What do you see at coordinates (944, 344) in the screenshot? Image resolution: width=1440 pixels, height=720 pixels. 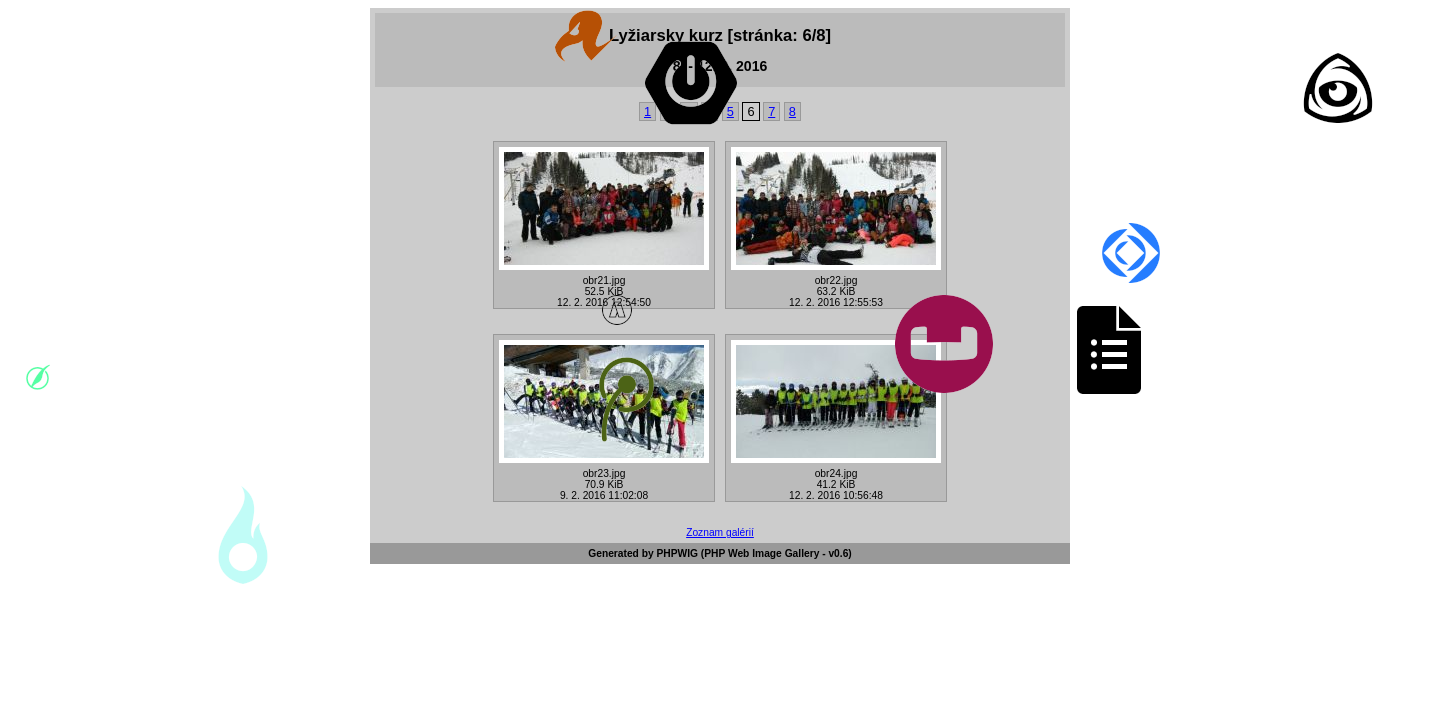 I see `couchbase database service logo` at bounding box center [944, 344].